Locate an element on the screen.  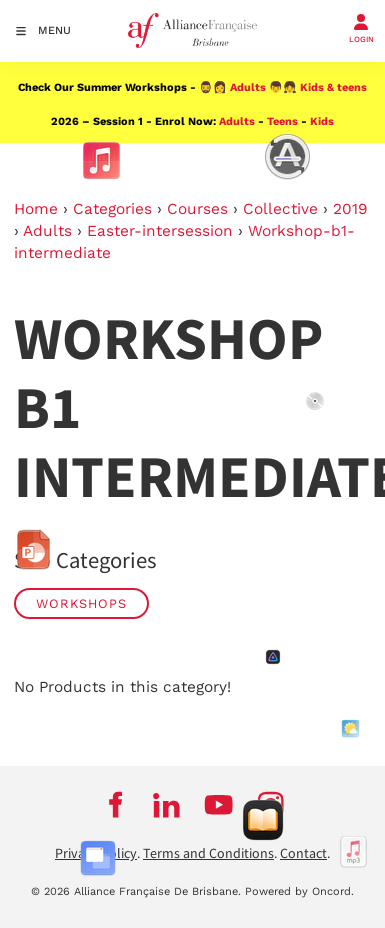
open the Books app is located at coordinates (263, 820).